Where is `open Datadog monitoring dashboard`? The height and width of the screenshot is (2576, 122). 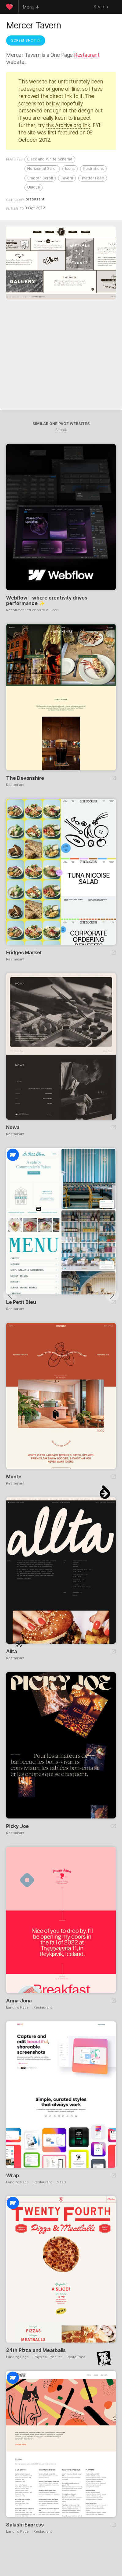
open Datadog monitoring dashboard is located at coordinates (104, 2358).